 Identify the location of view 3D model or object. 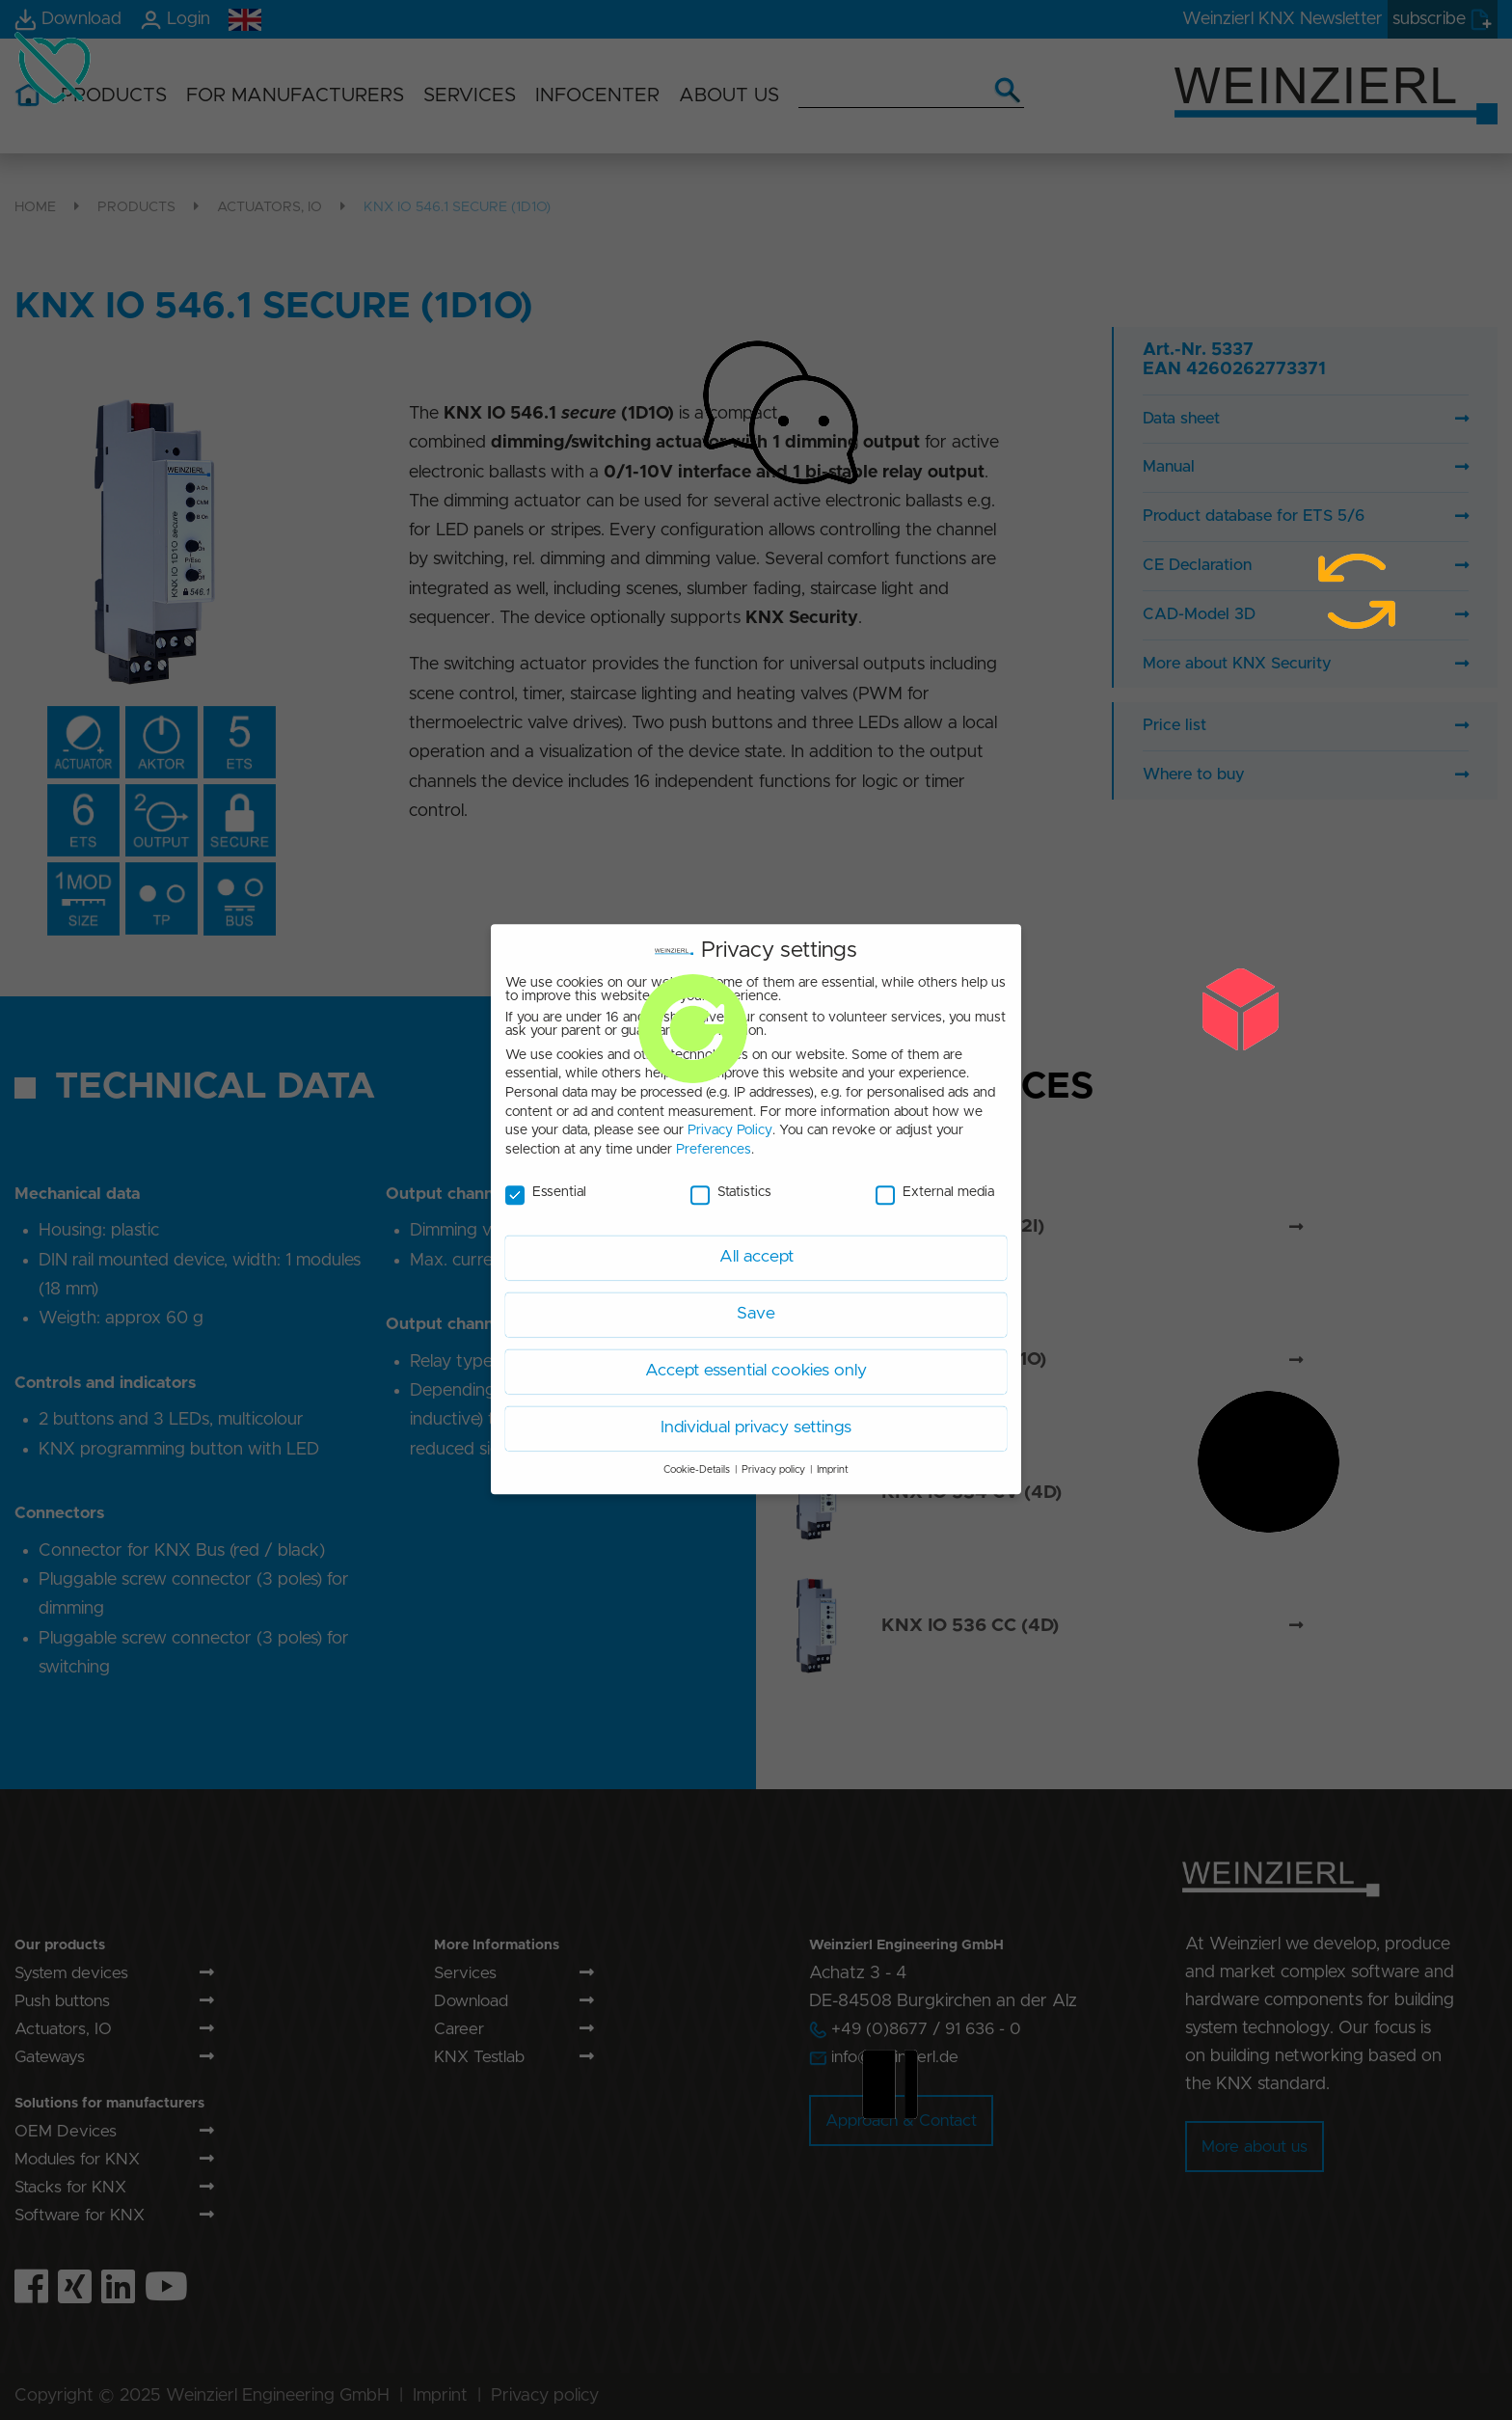
(1240, 1009).